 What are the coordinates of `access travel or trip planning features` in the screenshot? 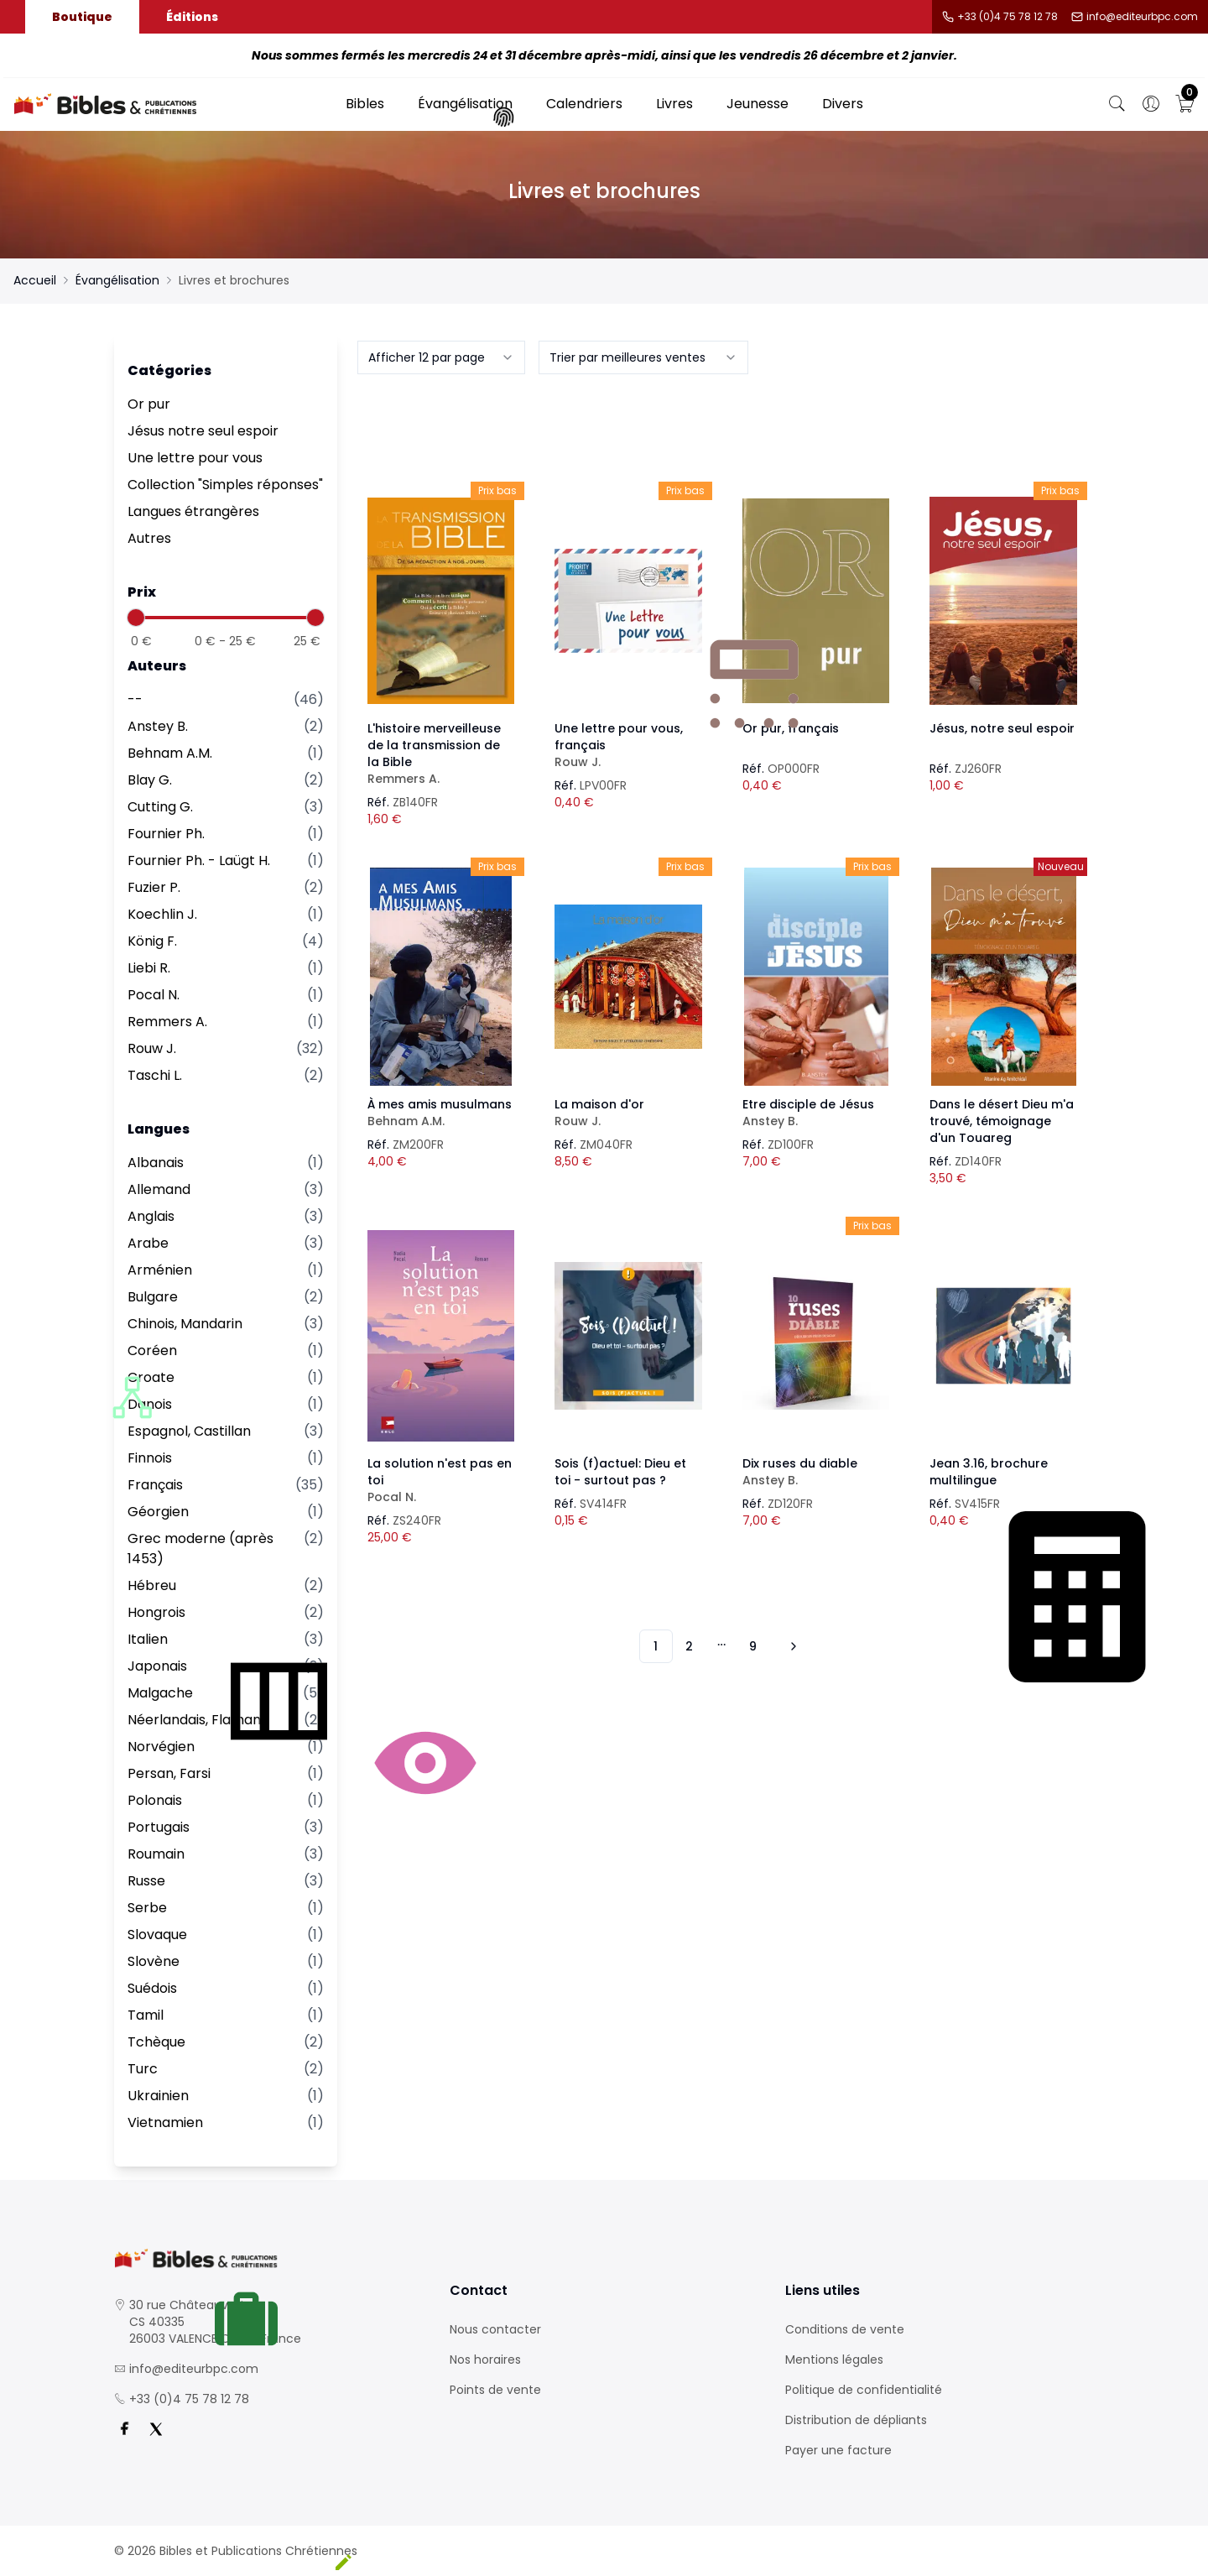 It's located at (246, 2317).